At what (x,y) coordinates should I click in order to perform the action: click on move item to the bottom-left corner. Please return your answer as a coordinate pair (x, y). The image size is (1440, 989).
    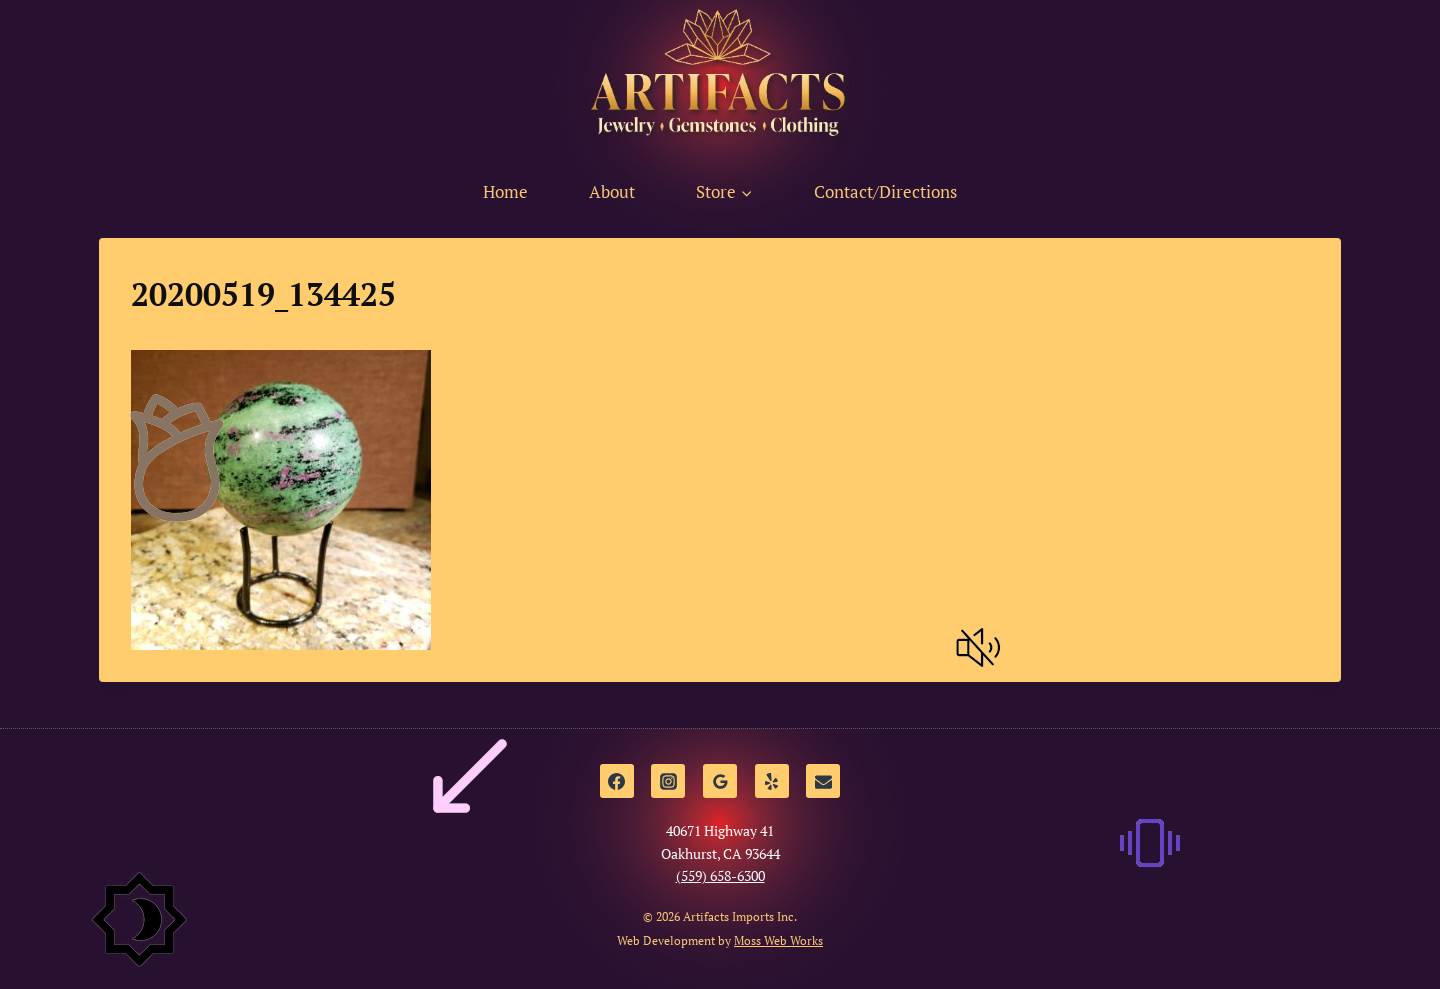
    Looking at the image, I should click on (470, 776).